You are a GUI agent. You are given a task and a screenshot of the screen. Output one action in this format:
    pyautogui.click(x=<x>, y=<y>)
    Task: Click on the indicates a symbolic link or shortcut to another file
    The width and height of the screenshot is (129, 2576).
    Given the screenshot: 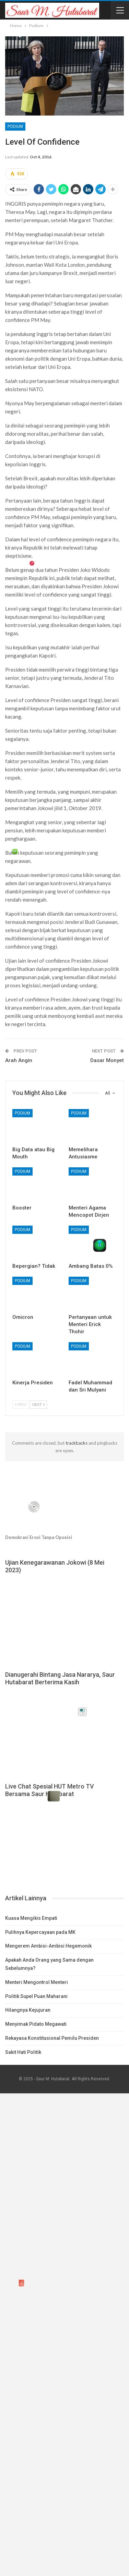 What is the action you would take?
    pyautogui.click(x=32, y=563)
    